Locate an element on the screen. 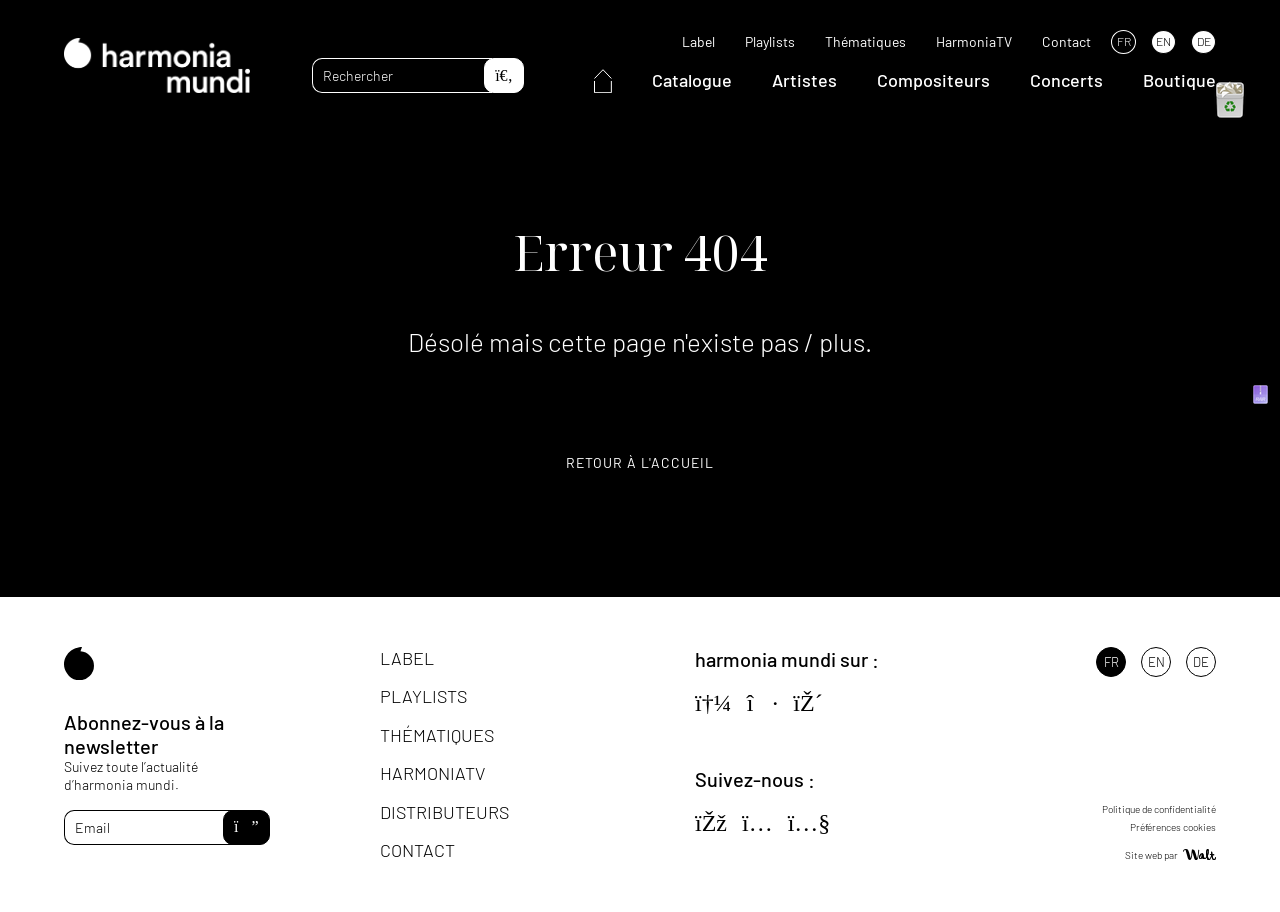 The width and height of the screenshot is (1280, 912). a compressed RAR archive file is located at coordinates (1260, 394).